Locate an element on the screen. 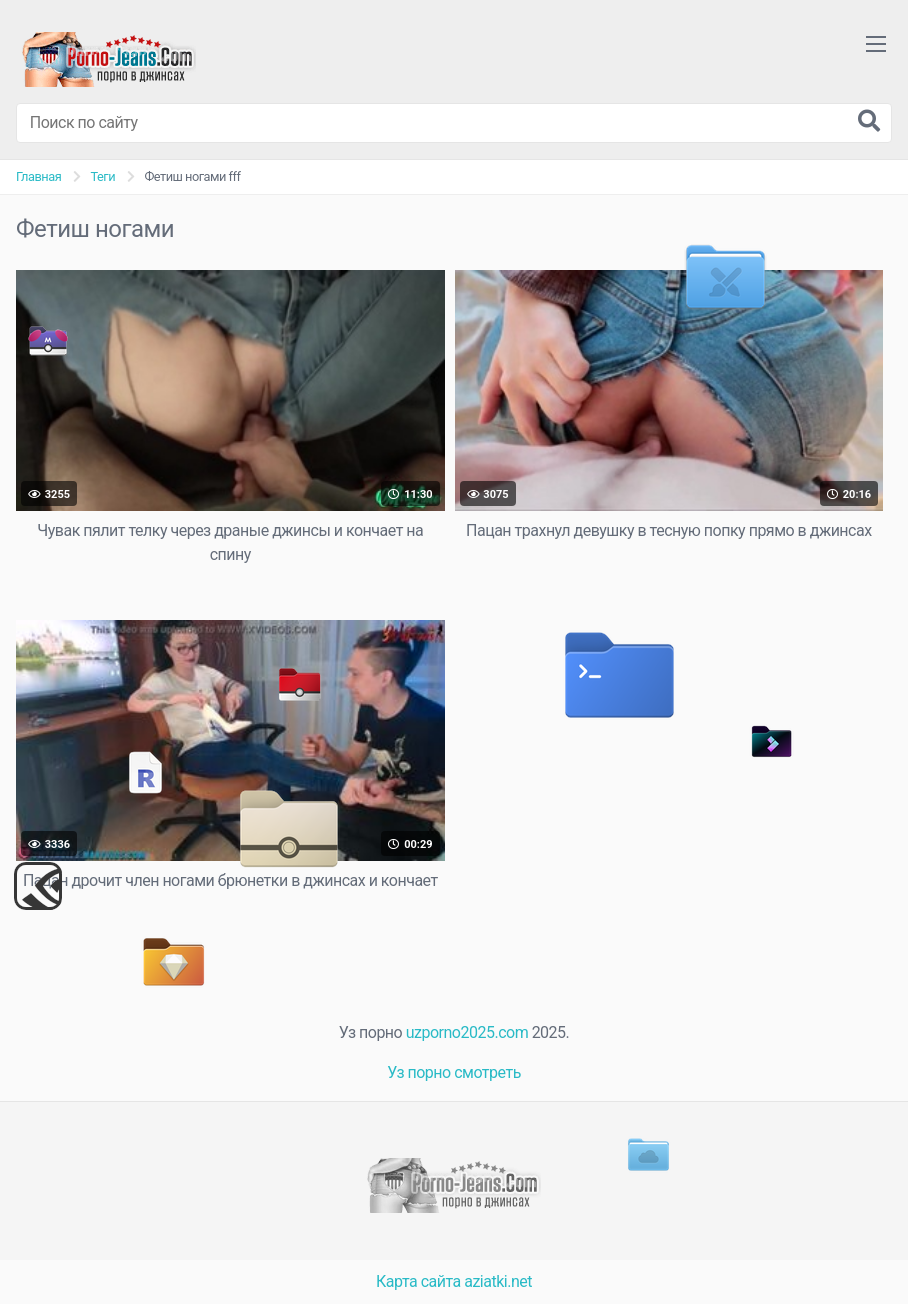  open sketch app project files is located at coordinates (173, 963).